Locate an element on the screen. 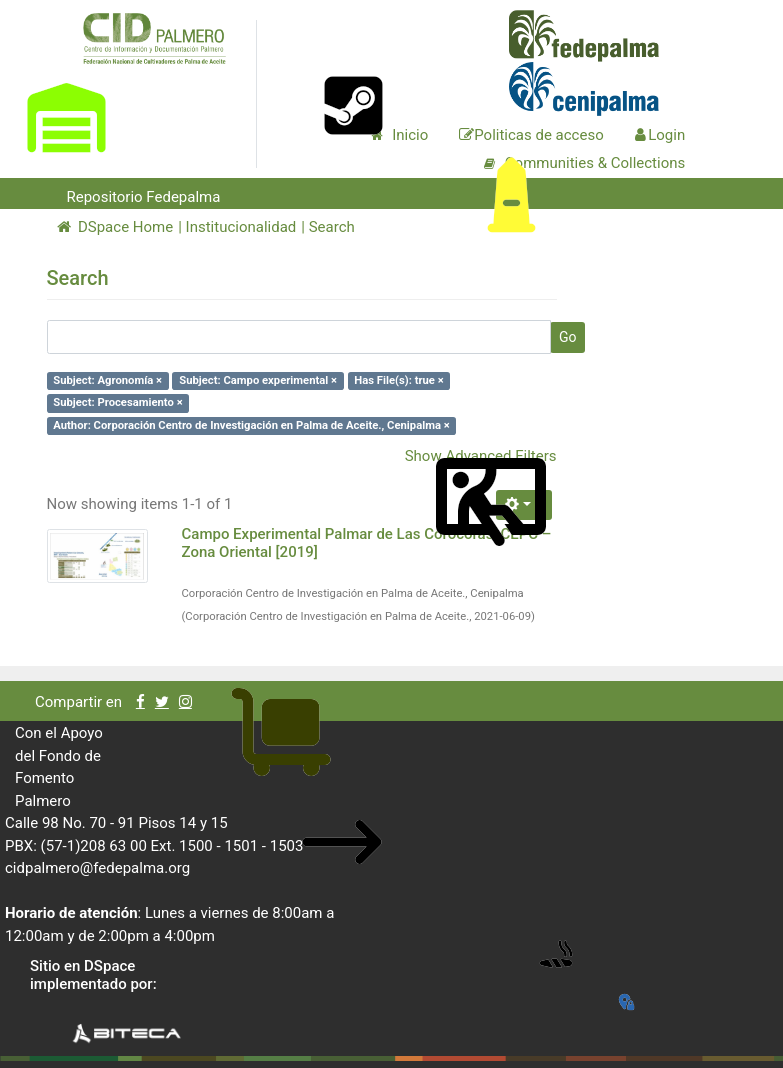 The image size is (783, 1068). access warehouse or storage inventory is located at coordinates (66, 117).